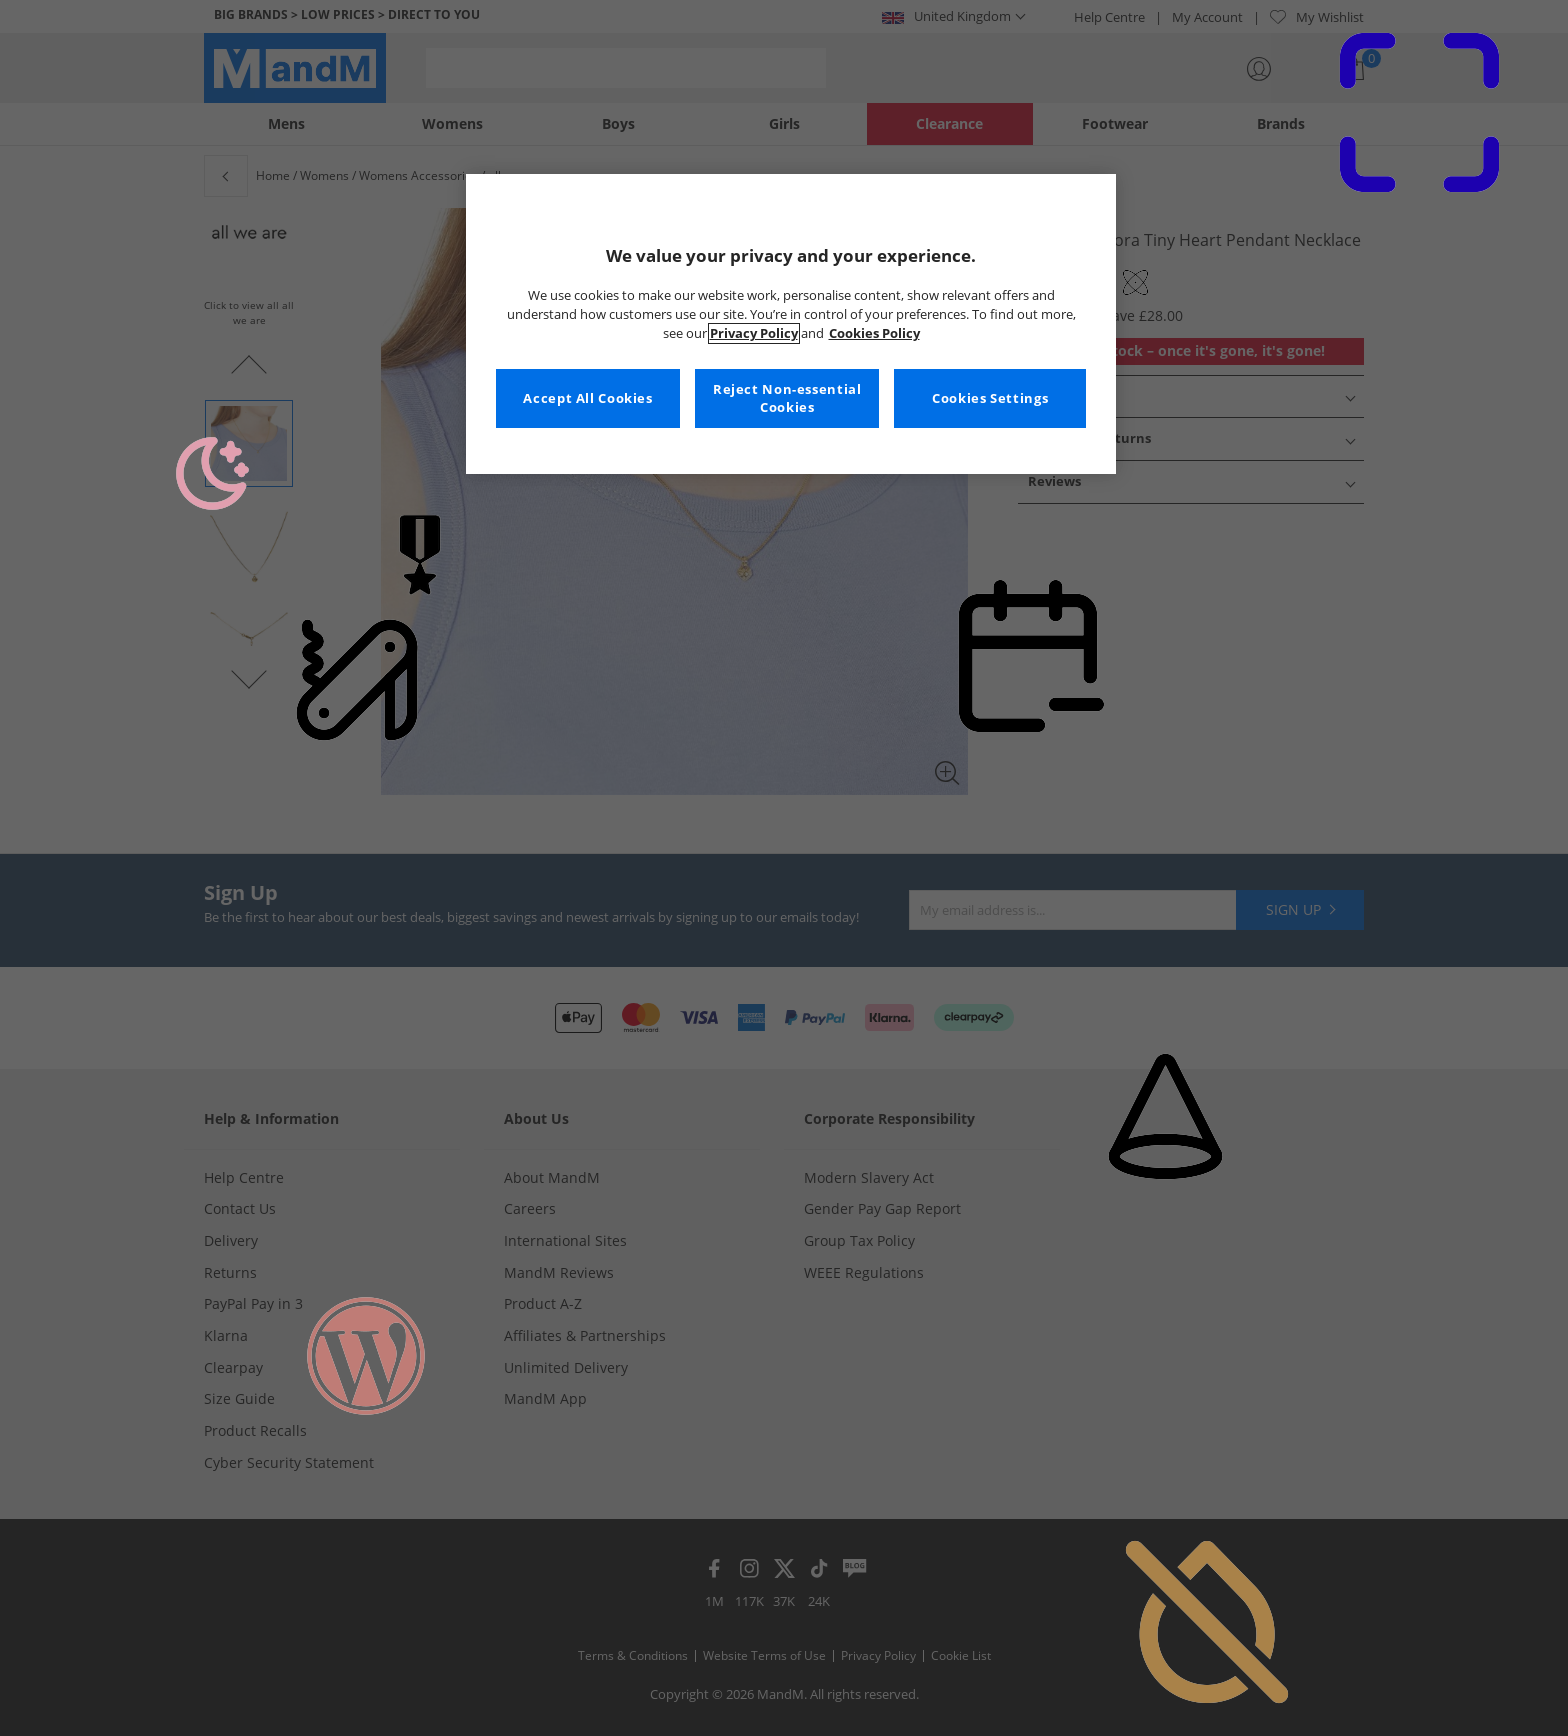  Describe the element at coordinates (1207, 1622) in the screenshot. I see `disable water or liquid-related features` at that location.